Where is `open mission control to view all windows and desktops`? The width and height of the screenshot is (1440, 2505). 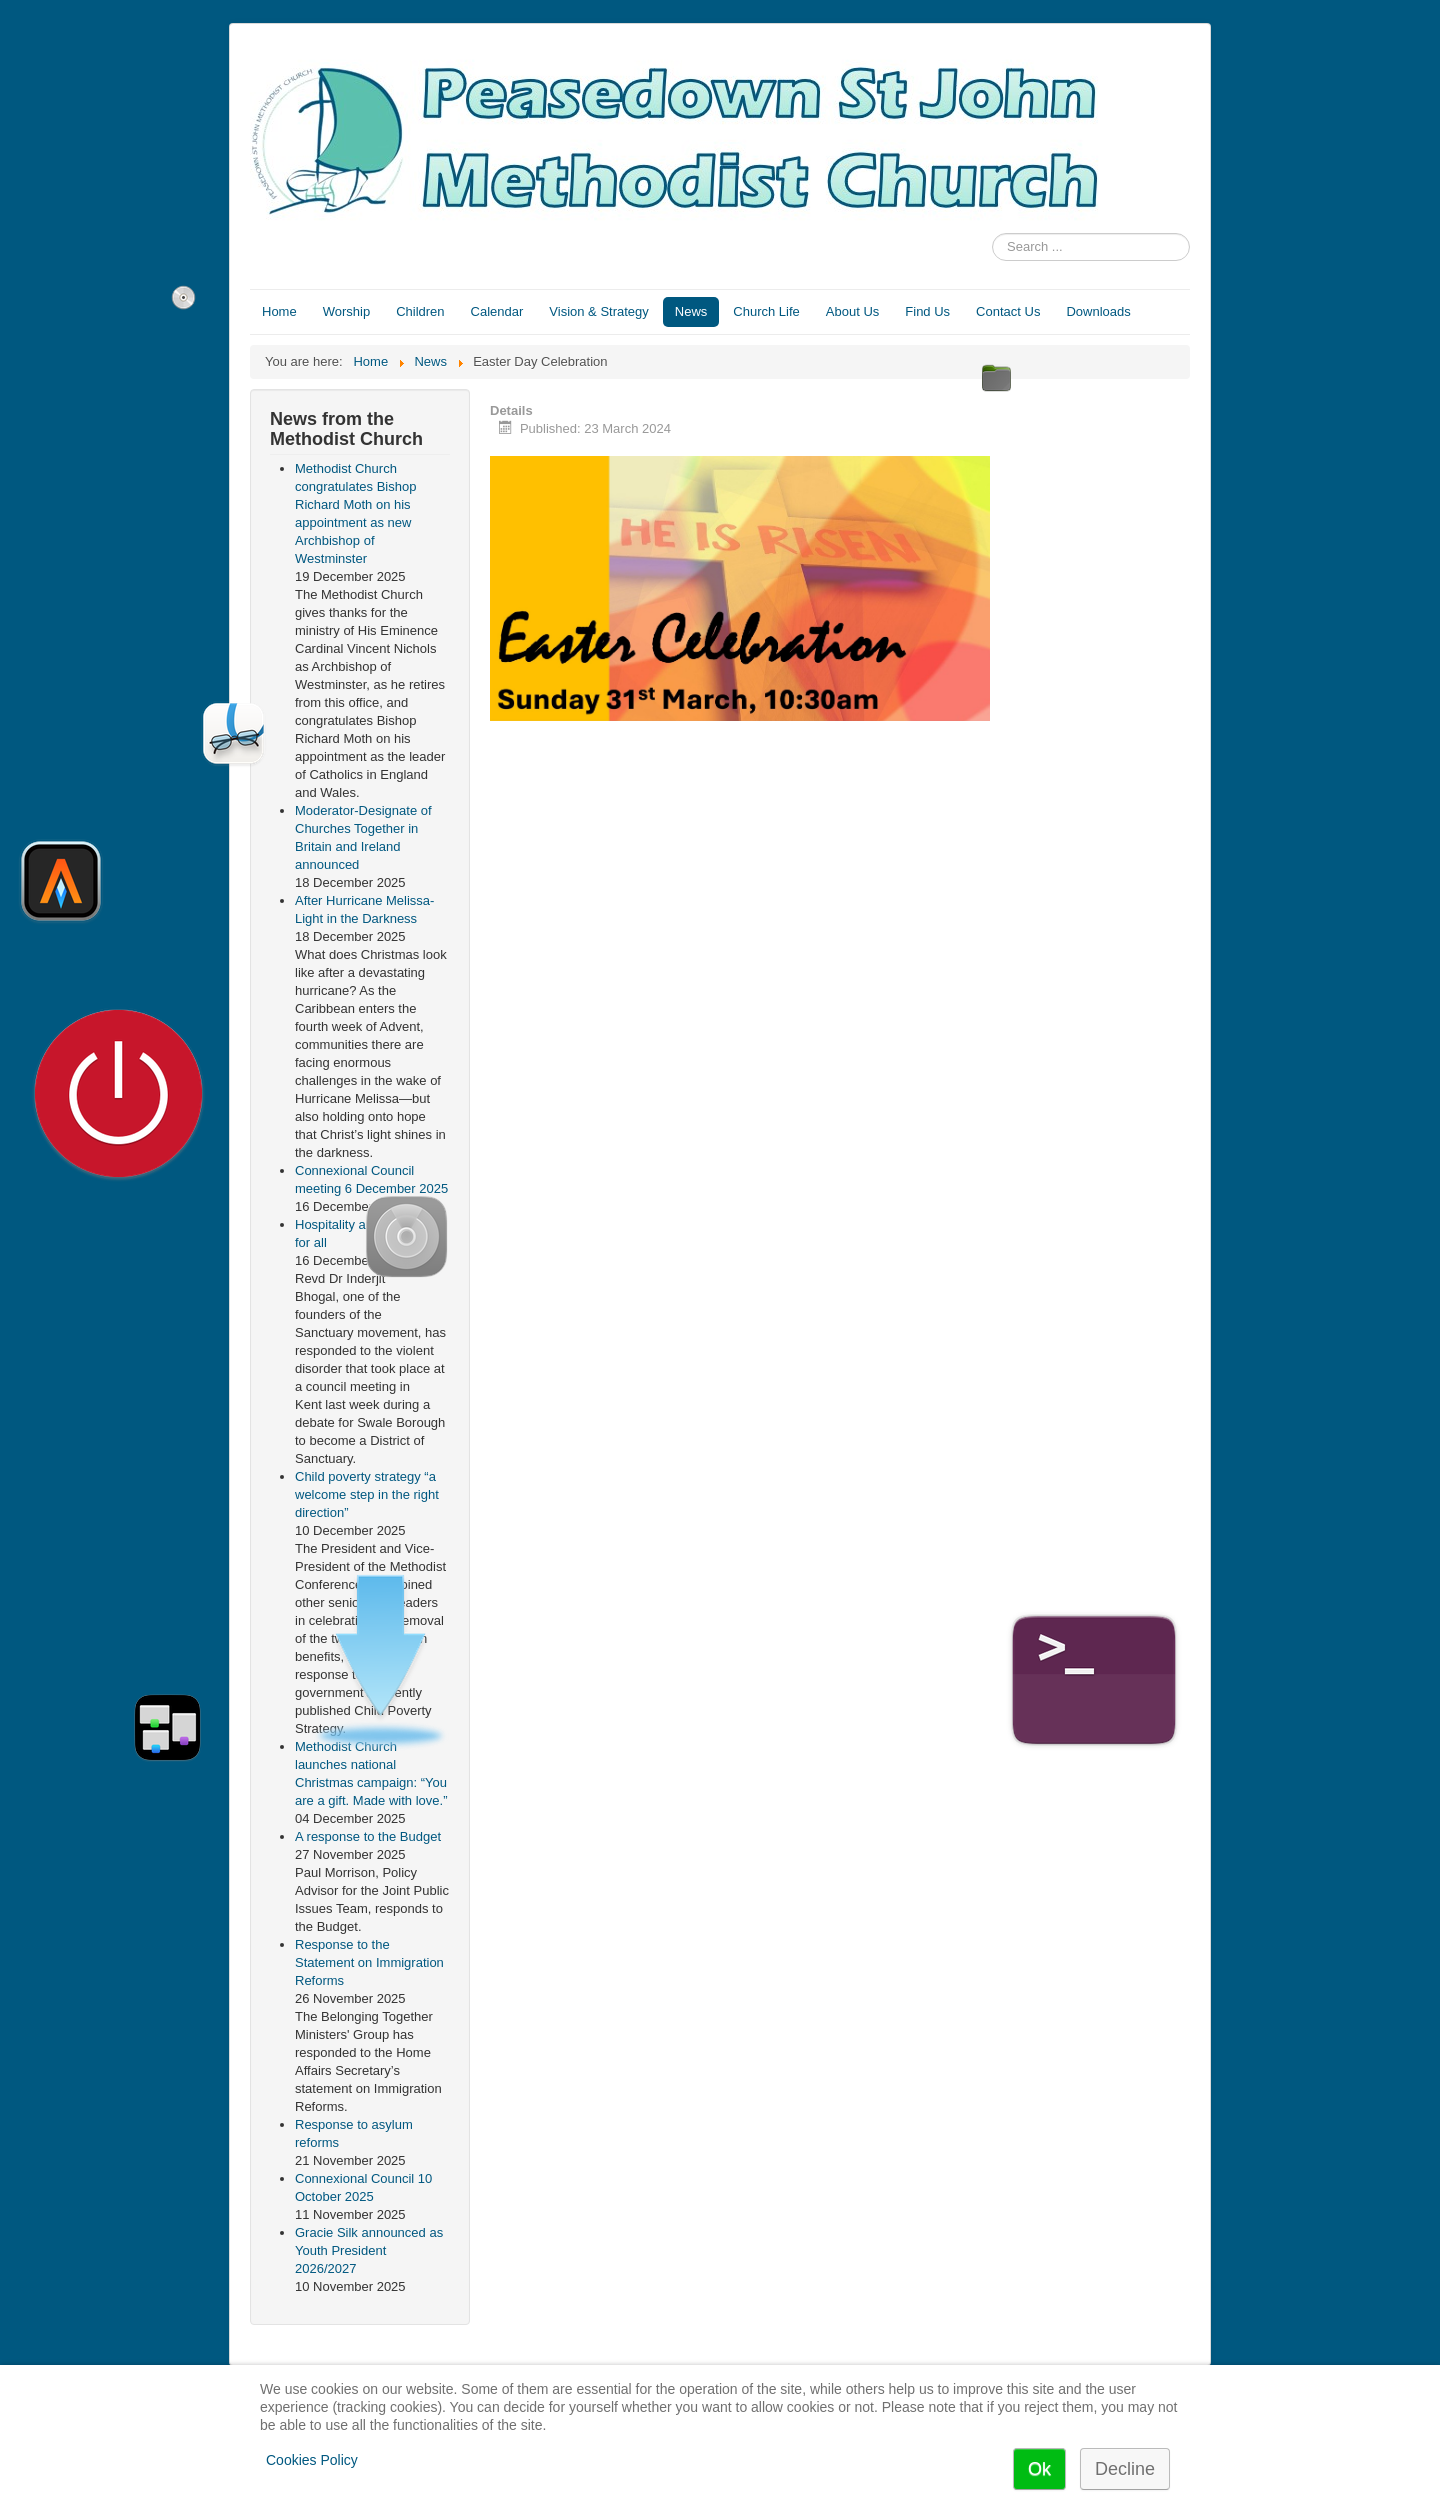 open mission control to view all windows and desktops is located at coordinates (167, 1727).